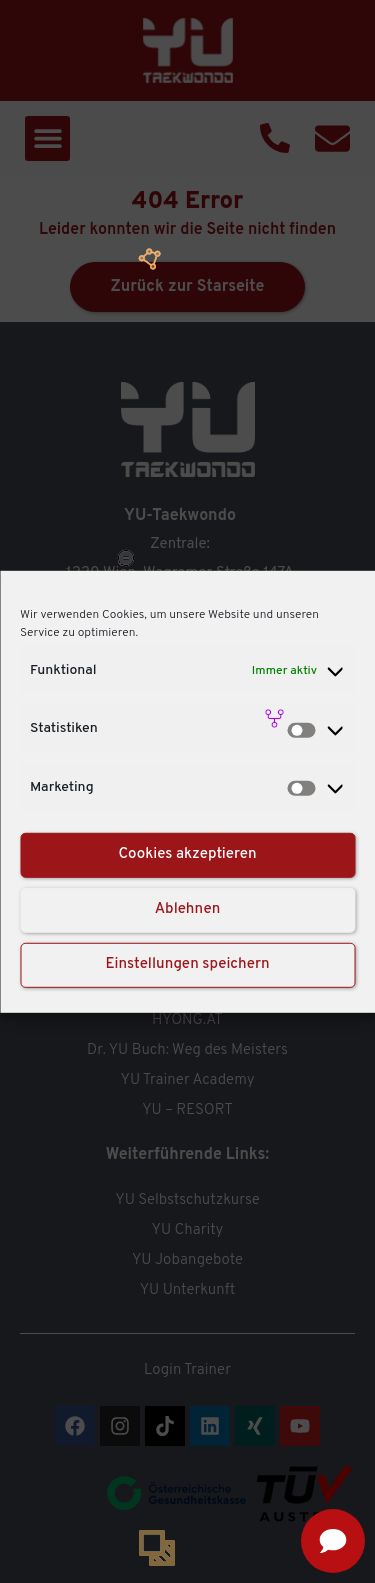 Image resolution: width=375 pixels, height=1583 pixels. What do you see at coordinates (126, 558) in the screenshot?
I see `open chat or messaging` at bounding box center [126, 558].